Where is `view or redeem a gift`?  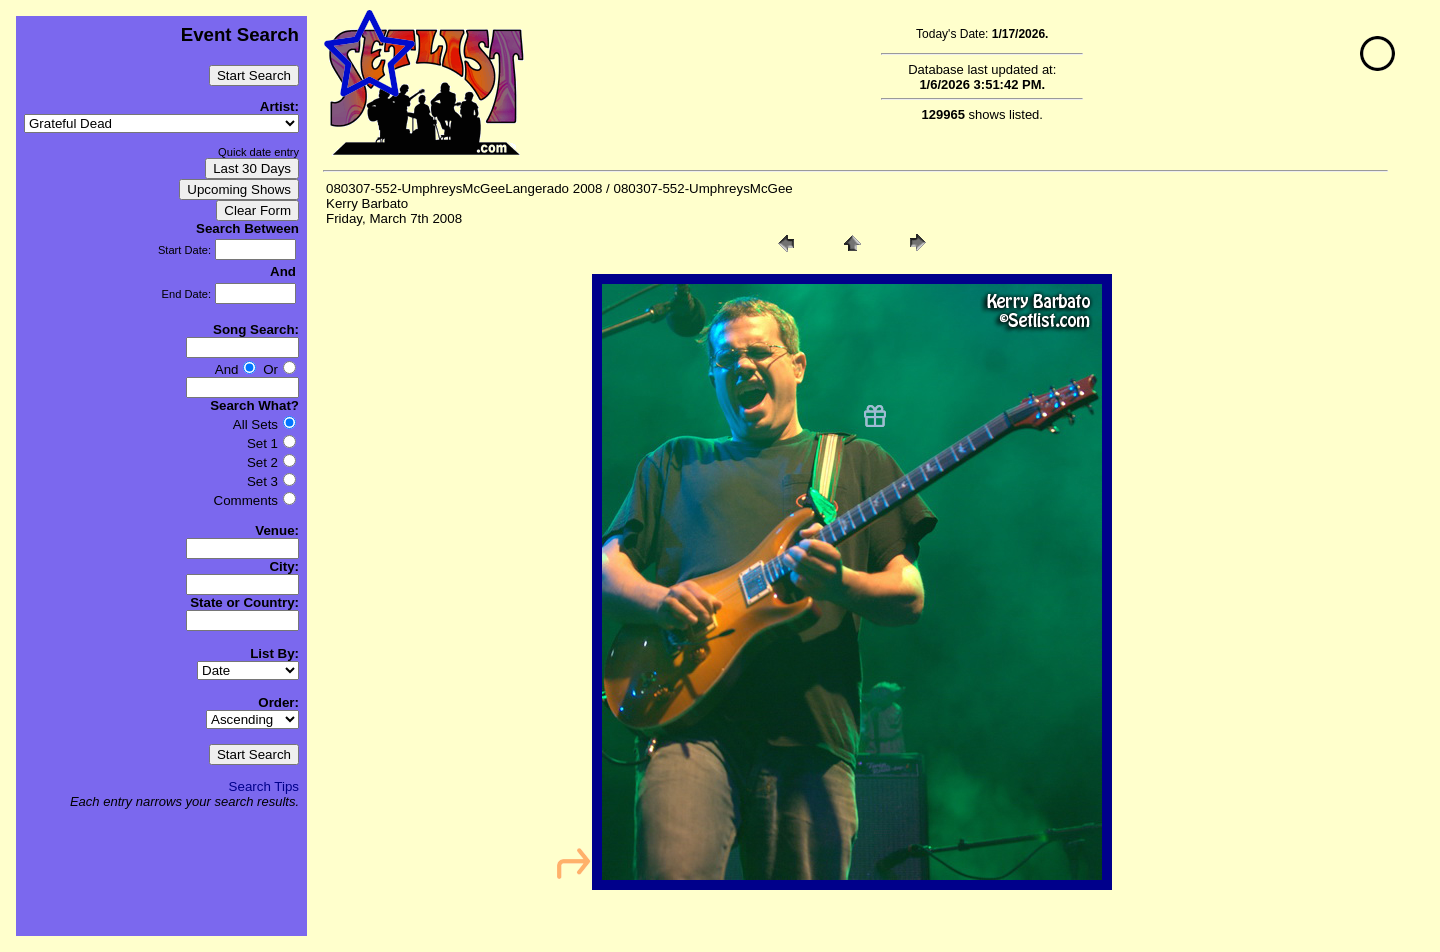
view or redeem a gift is located at coordinates (875, 416).